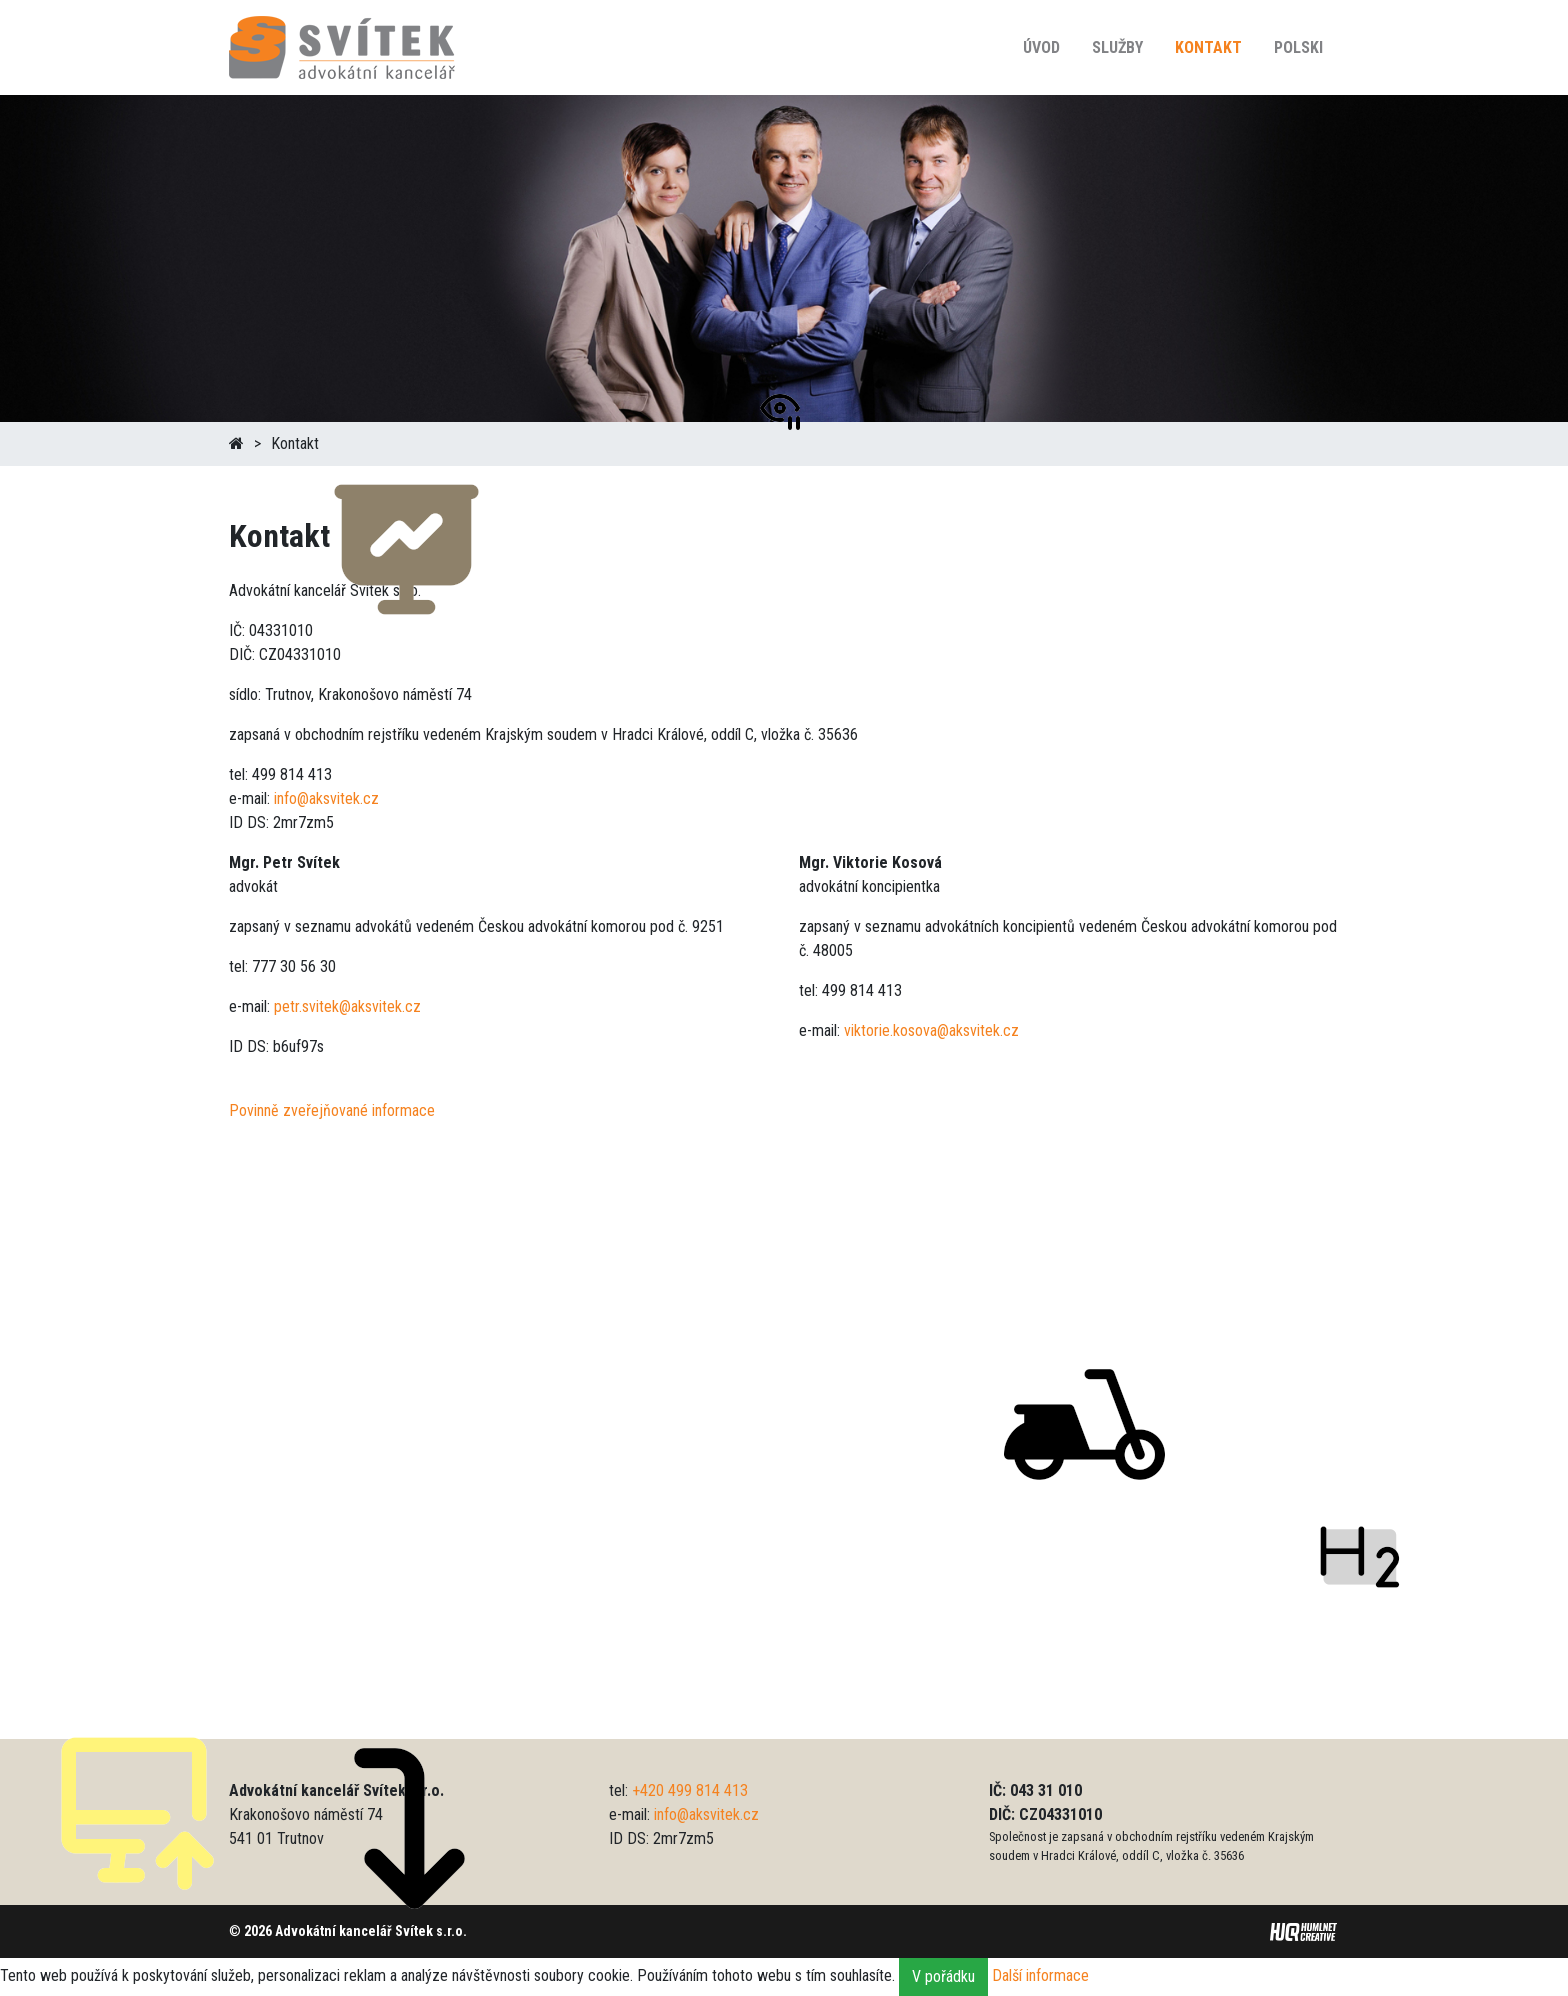  Describe the element at coordinates (406, 549) in the screenshot. I see `start a presentation or slideshow` at that location.